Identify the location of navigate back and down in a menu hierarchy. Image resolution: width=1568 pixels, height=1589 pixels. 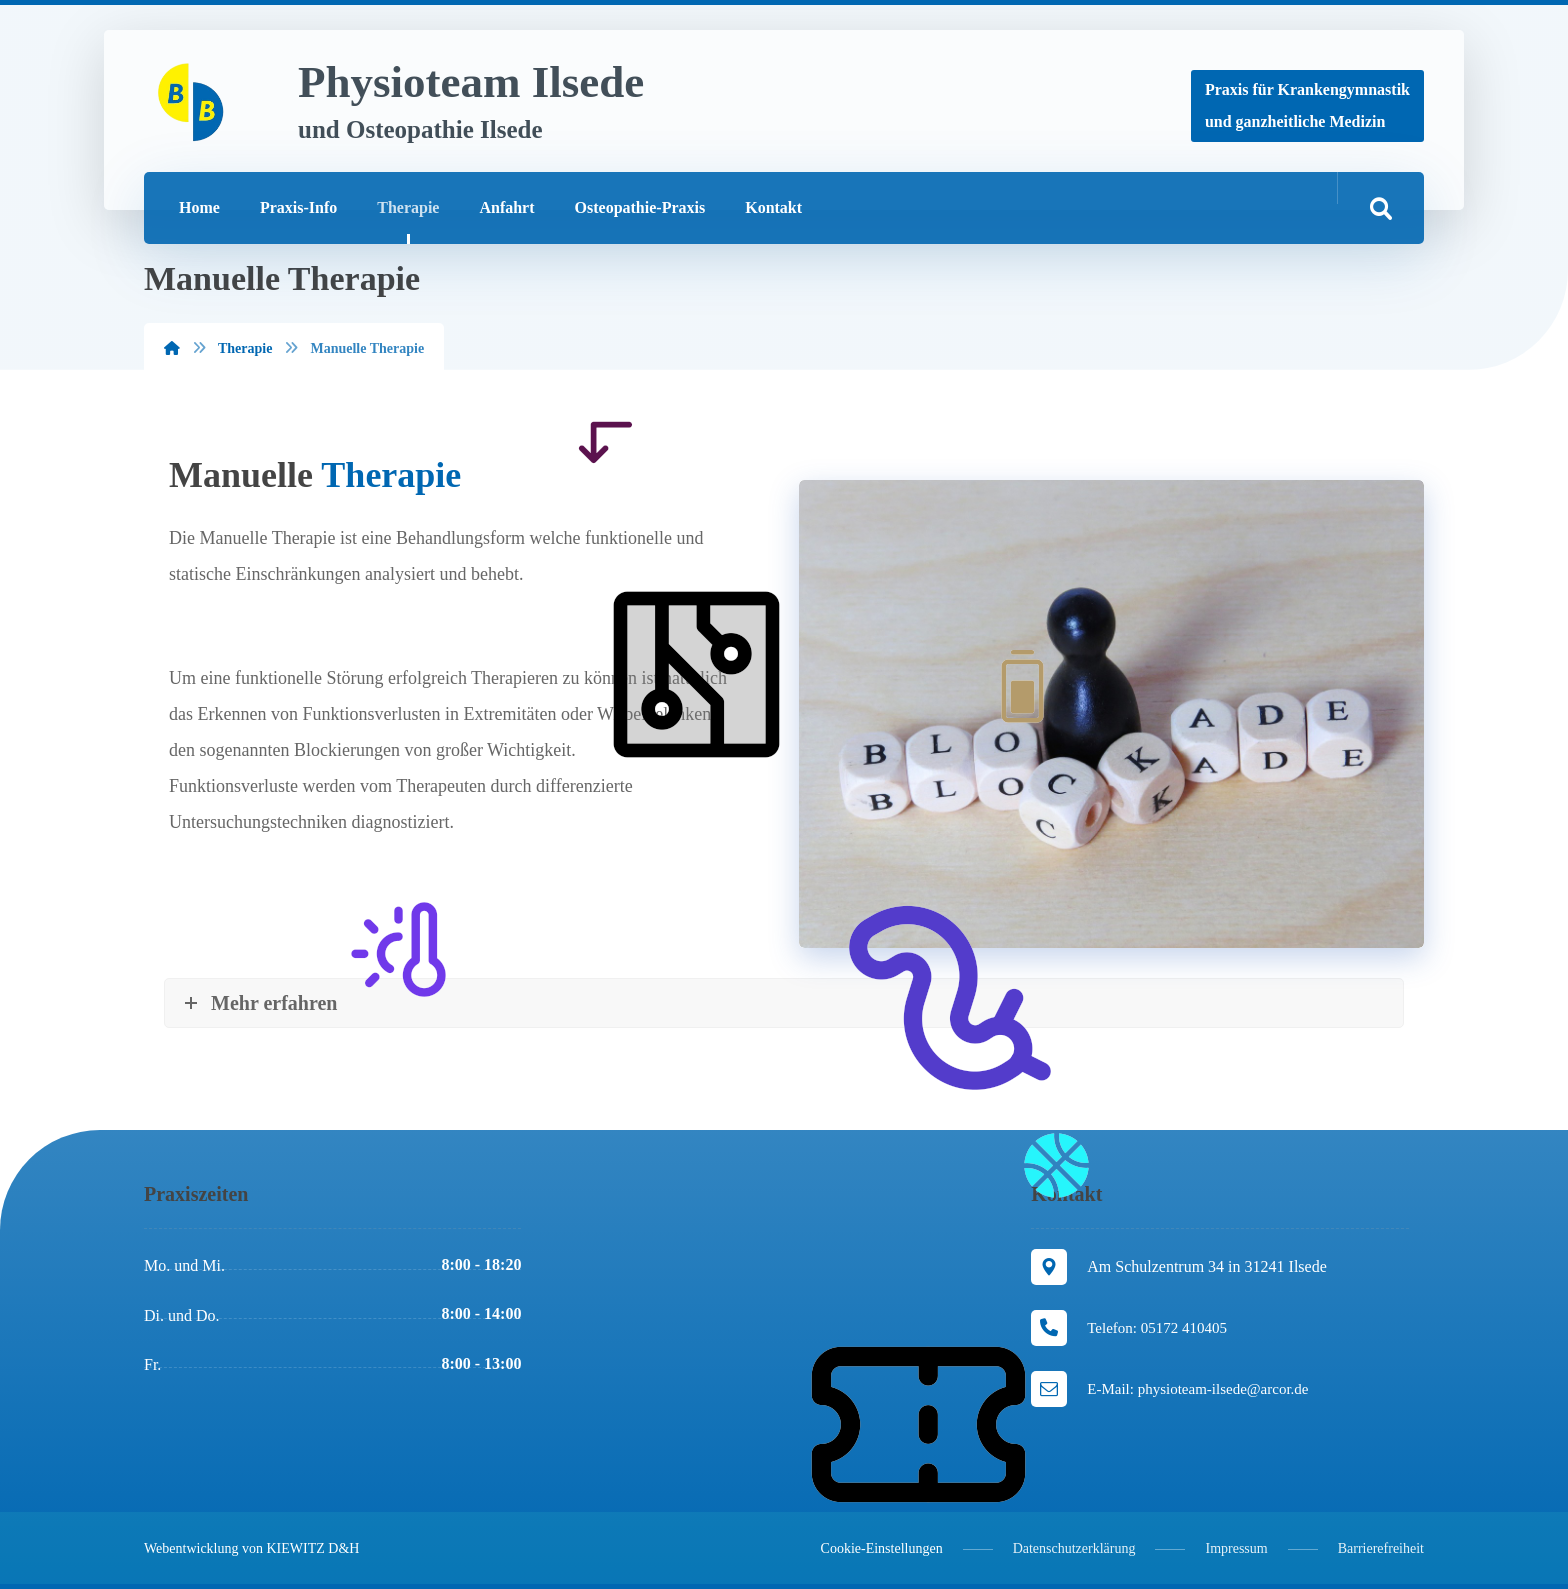
(603, 438).